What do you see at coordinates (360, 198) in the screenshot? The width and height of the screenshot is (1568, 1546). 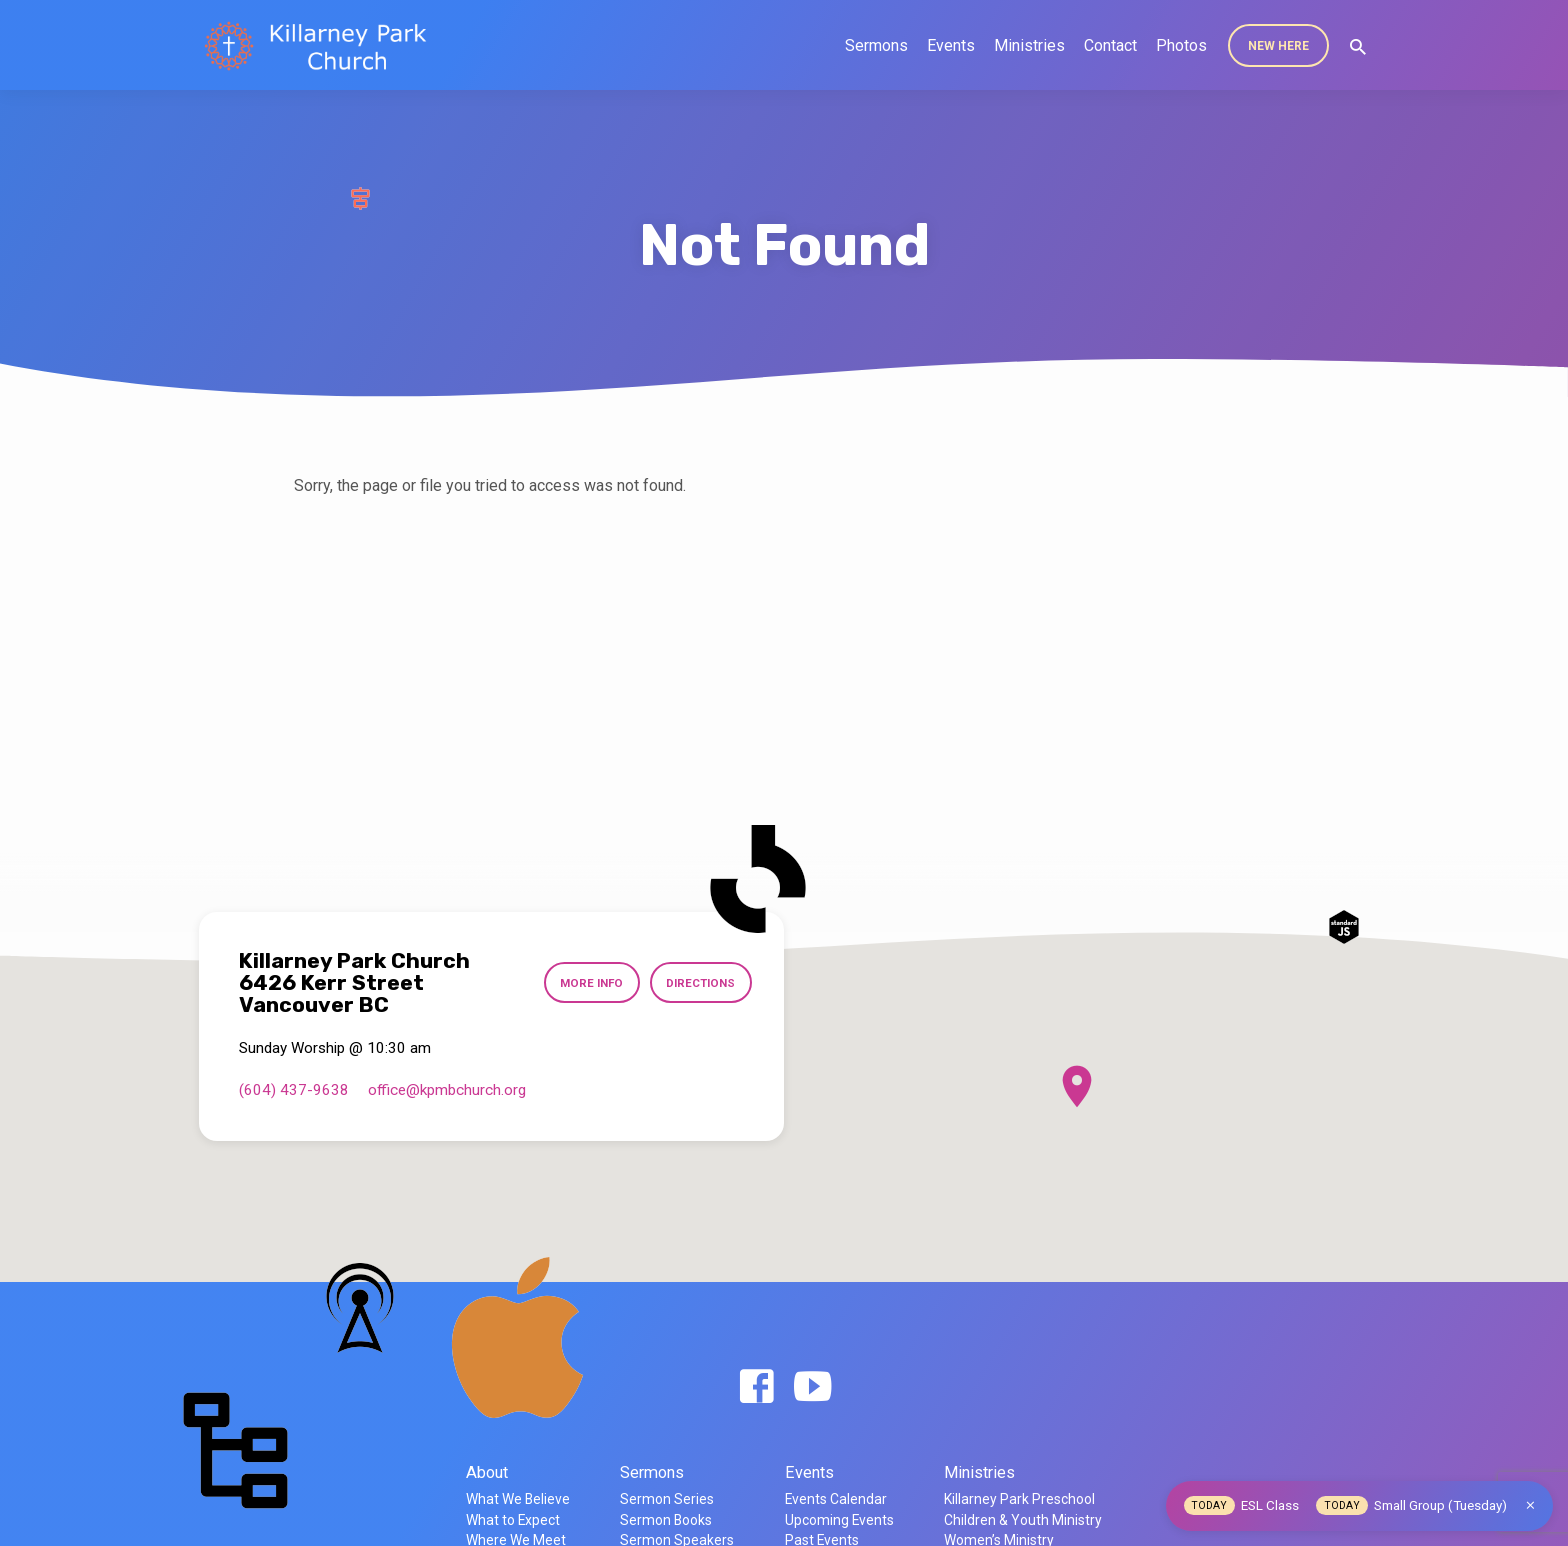 I see `align selected items to horizontal center` at bounding box center [360, 198].